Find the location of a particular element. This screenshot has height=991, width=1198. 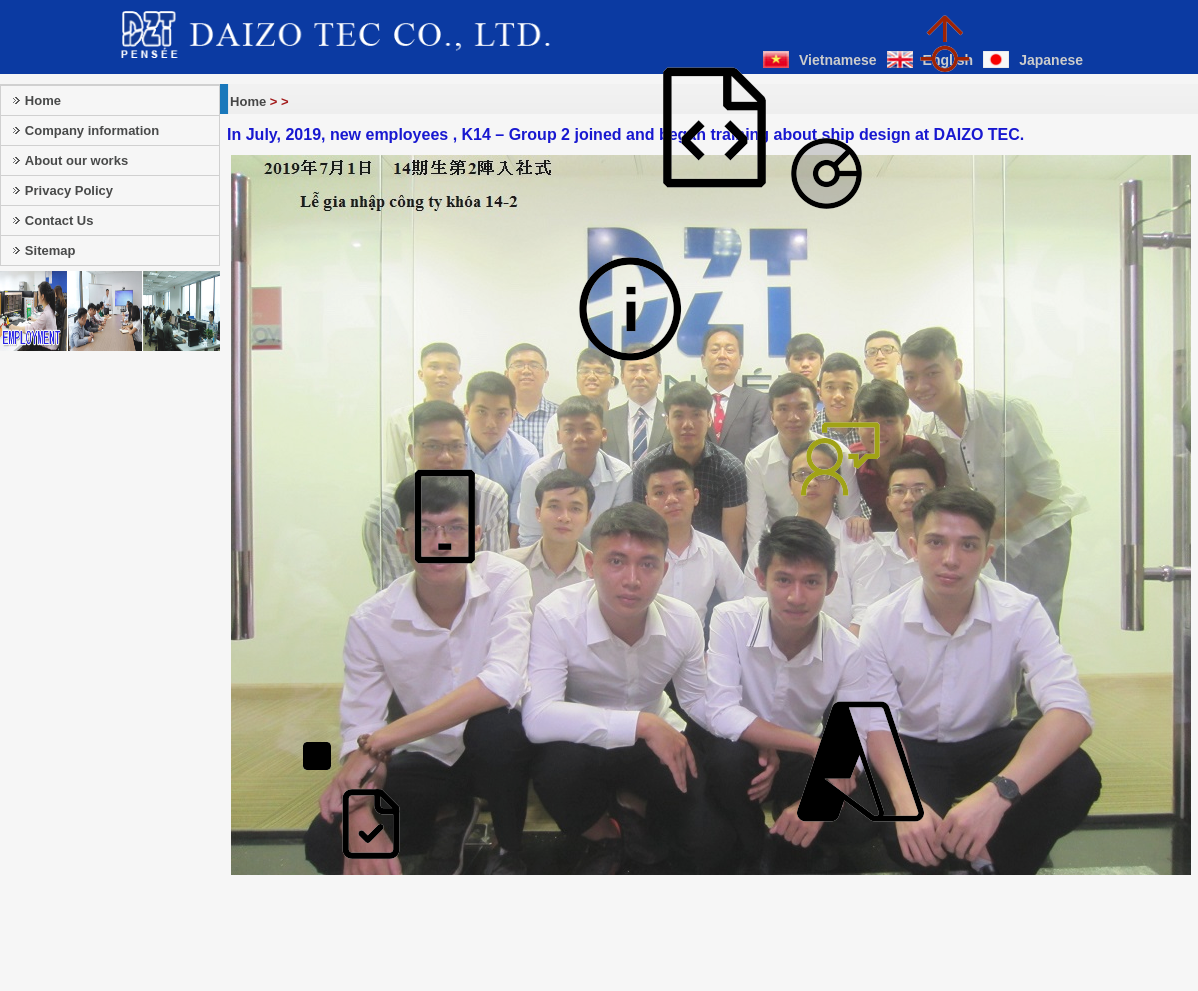

stop media playback is located at coordinates (317, 756).